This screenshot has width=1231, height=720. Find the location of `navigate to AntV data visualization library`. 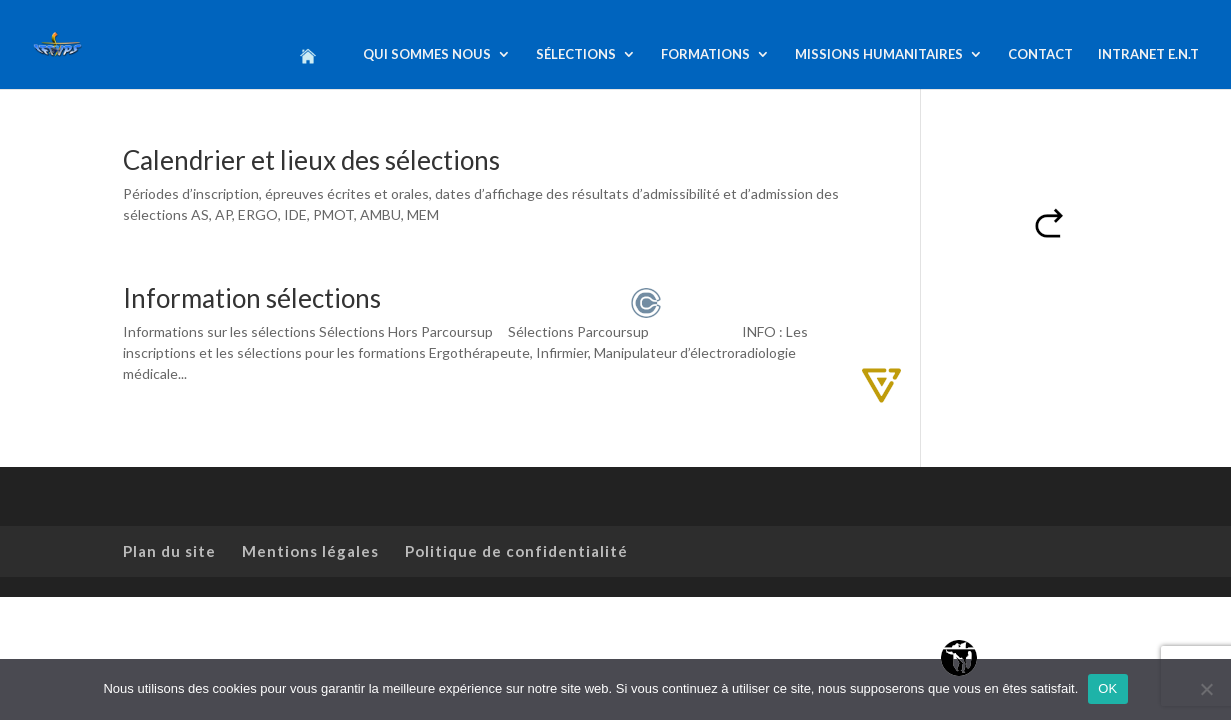

navigate to AntV data visualization library is located at coordinates (881, 385).